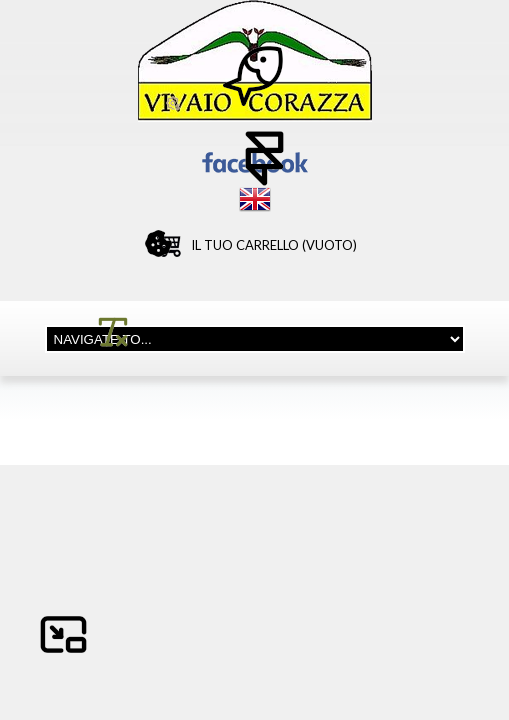 The image size is (509, 720). I want to click on indicates seafood or fish-related content, so click(256, 73).